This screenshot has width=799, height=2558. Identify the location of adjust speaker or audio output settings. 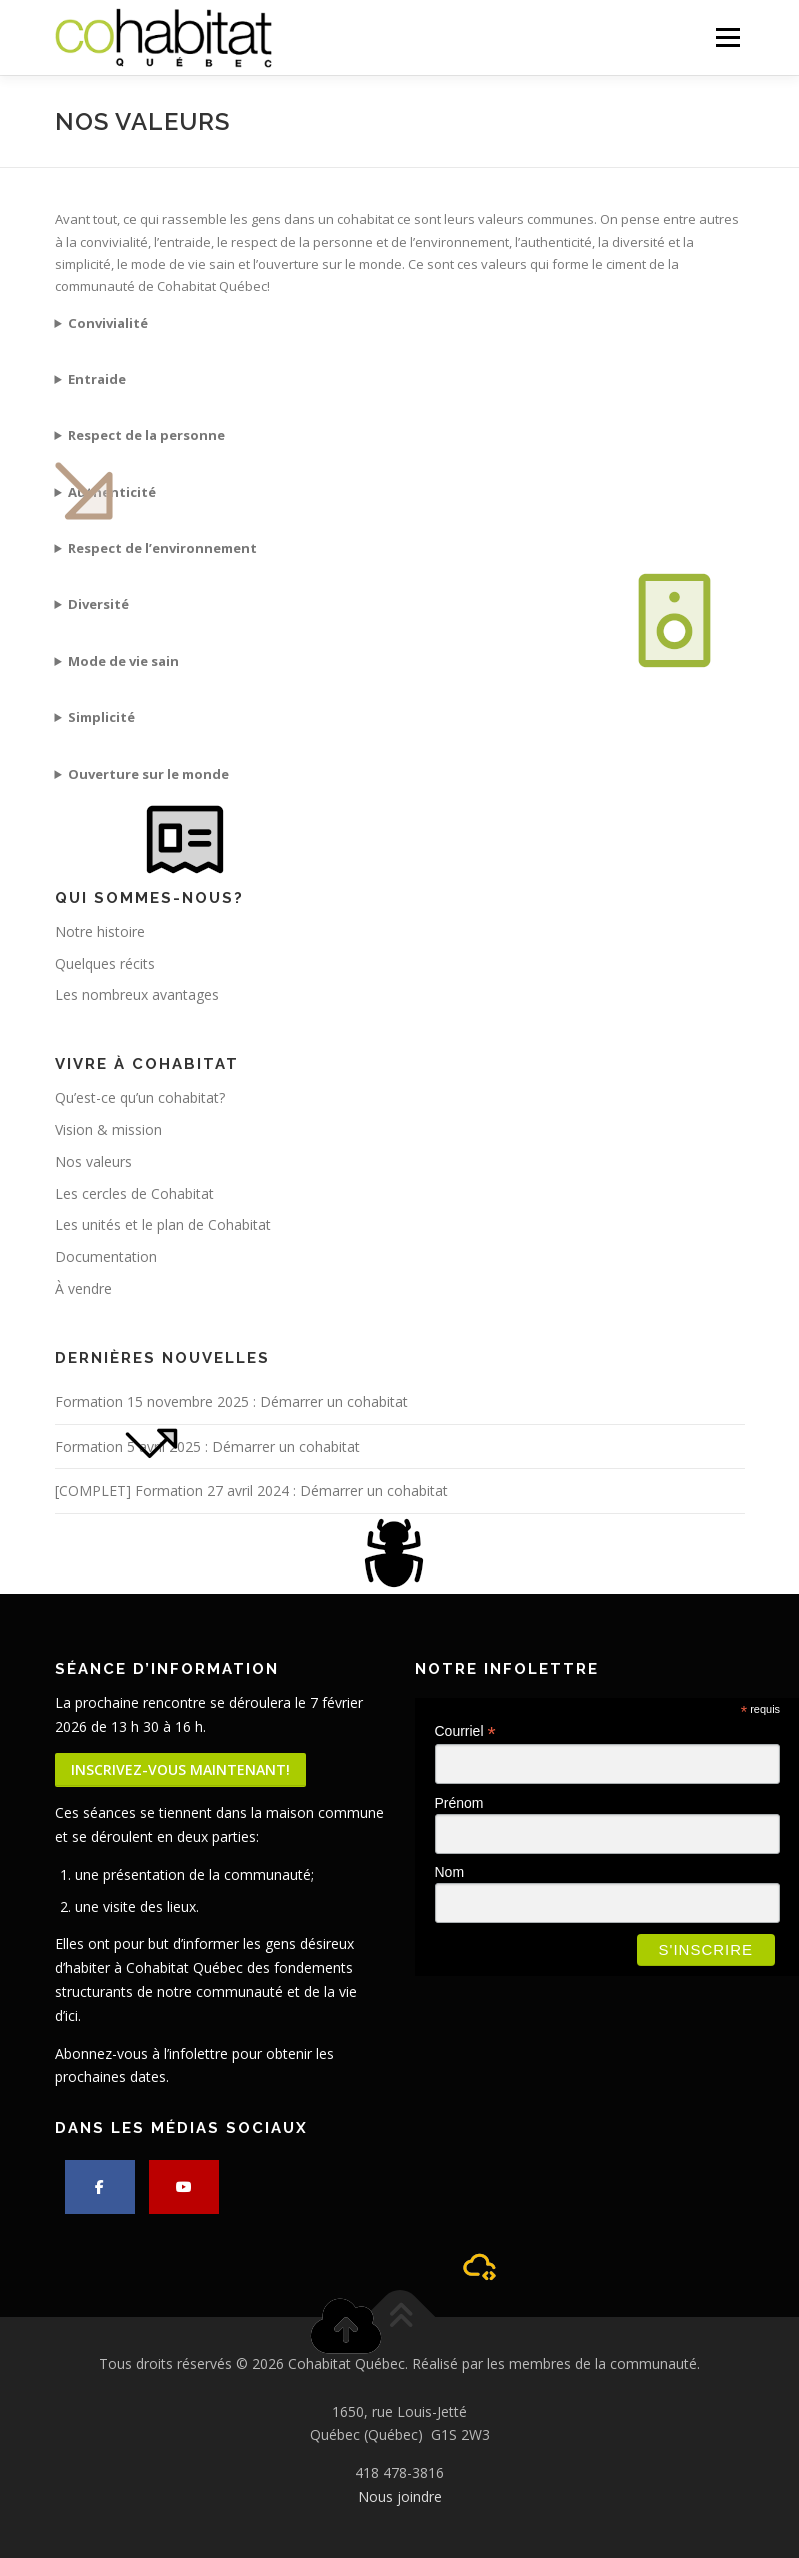
(674, 620).